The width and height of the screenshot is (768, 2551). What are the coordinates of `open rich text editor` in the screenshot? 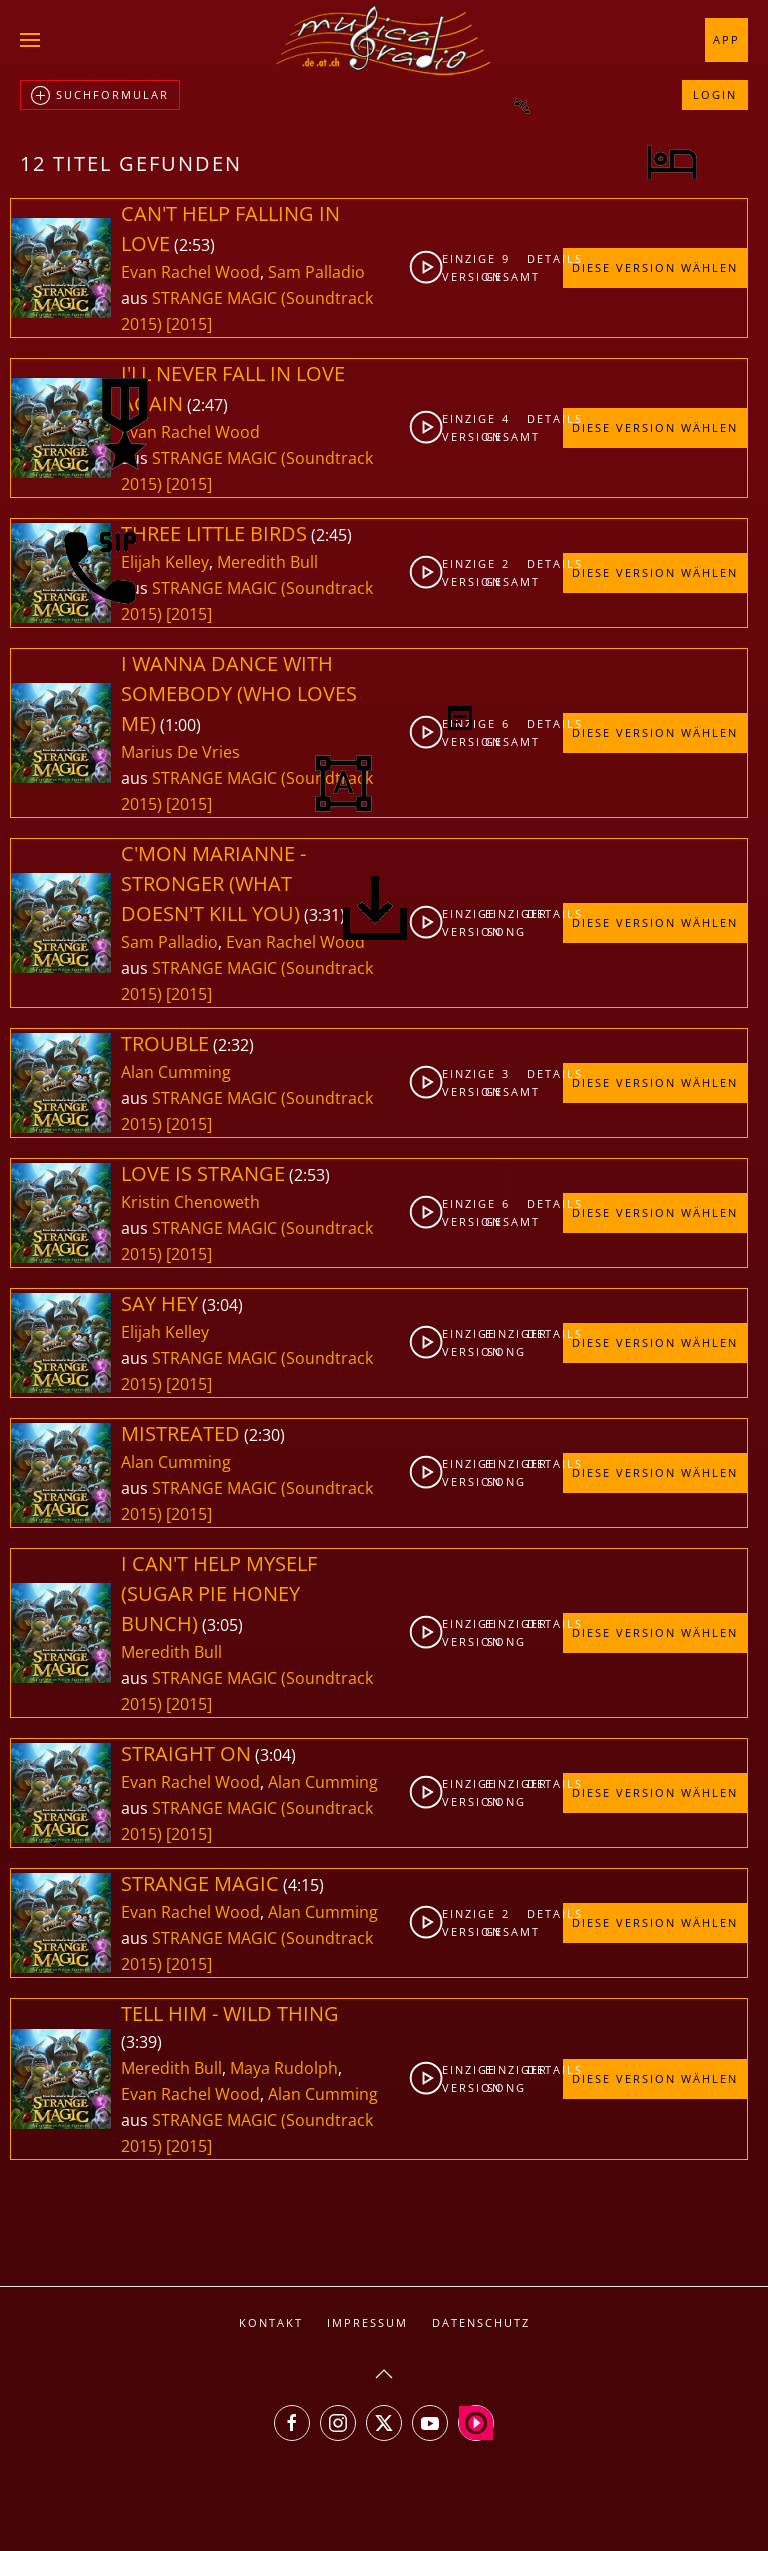 It's located at (460, 718).